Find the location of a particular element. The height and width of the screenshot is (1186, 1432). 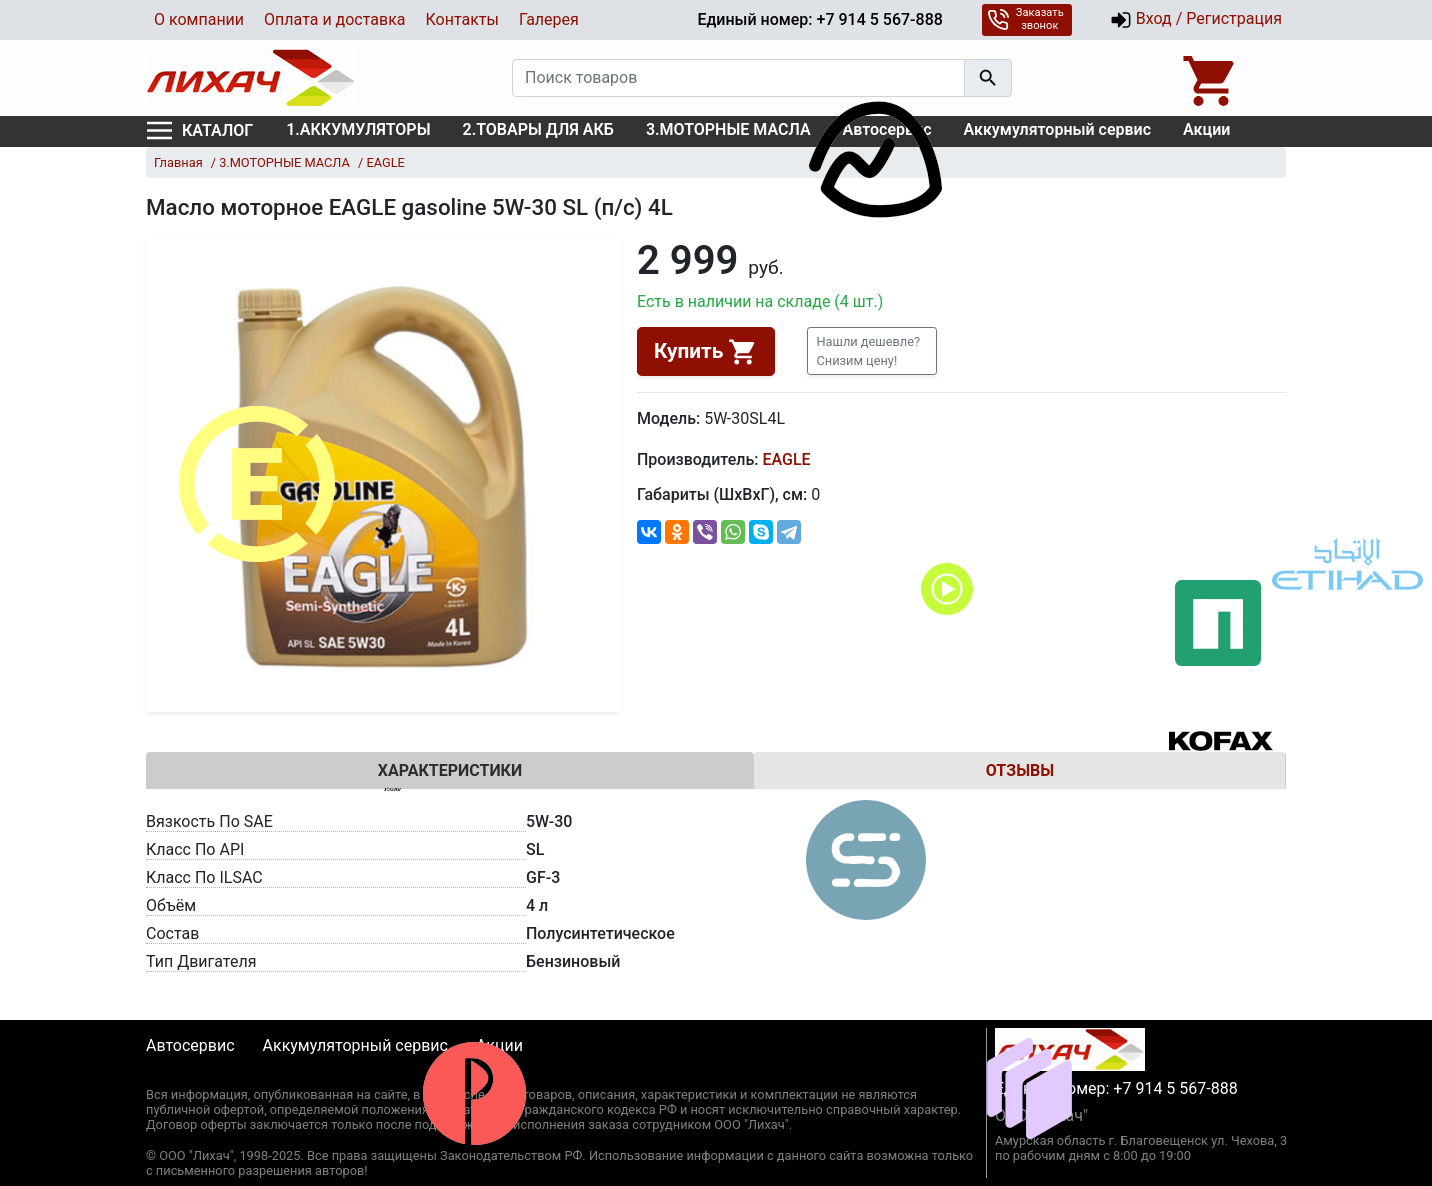

sanic web framework logo is located at coordinates (866, 860).